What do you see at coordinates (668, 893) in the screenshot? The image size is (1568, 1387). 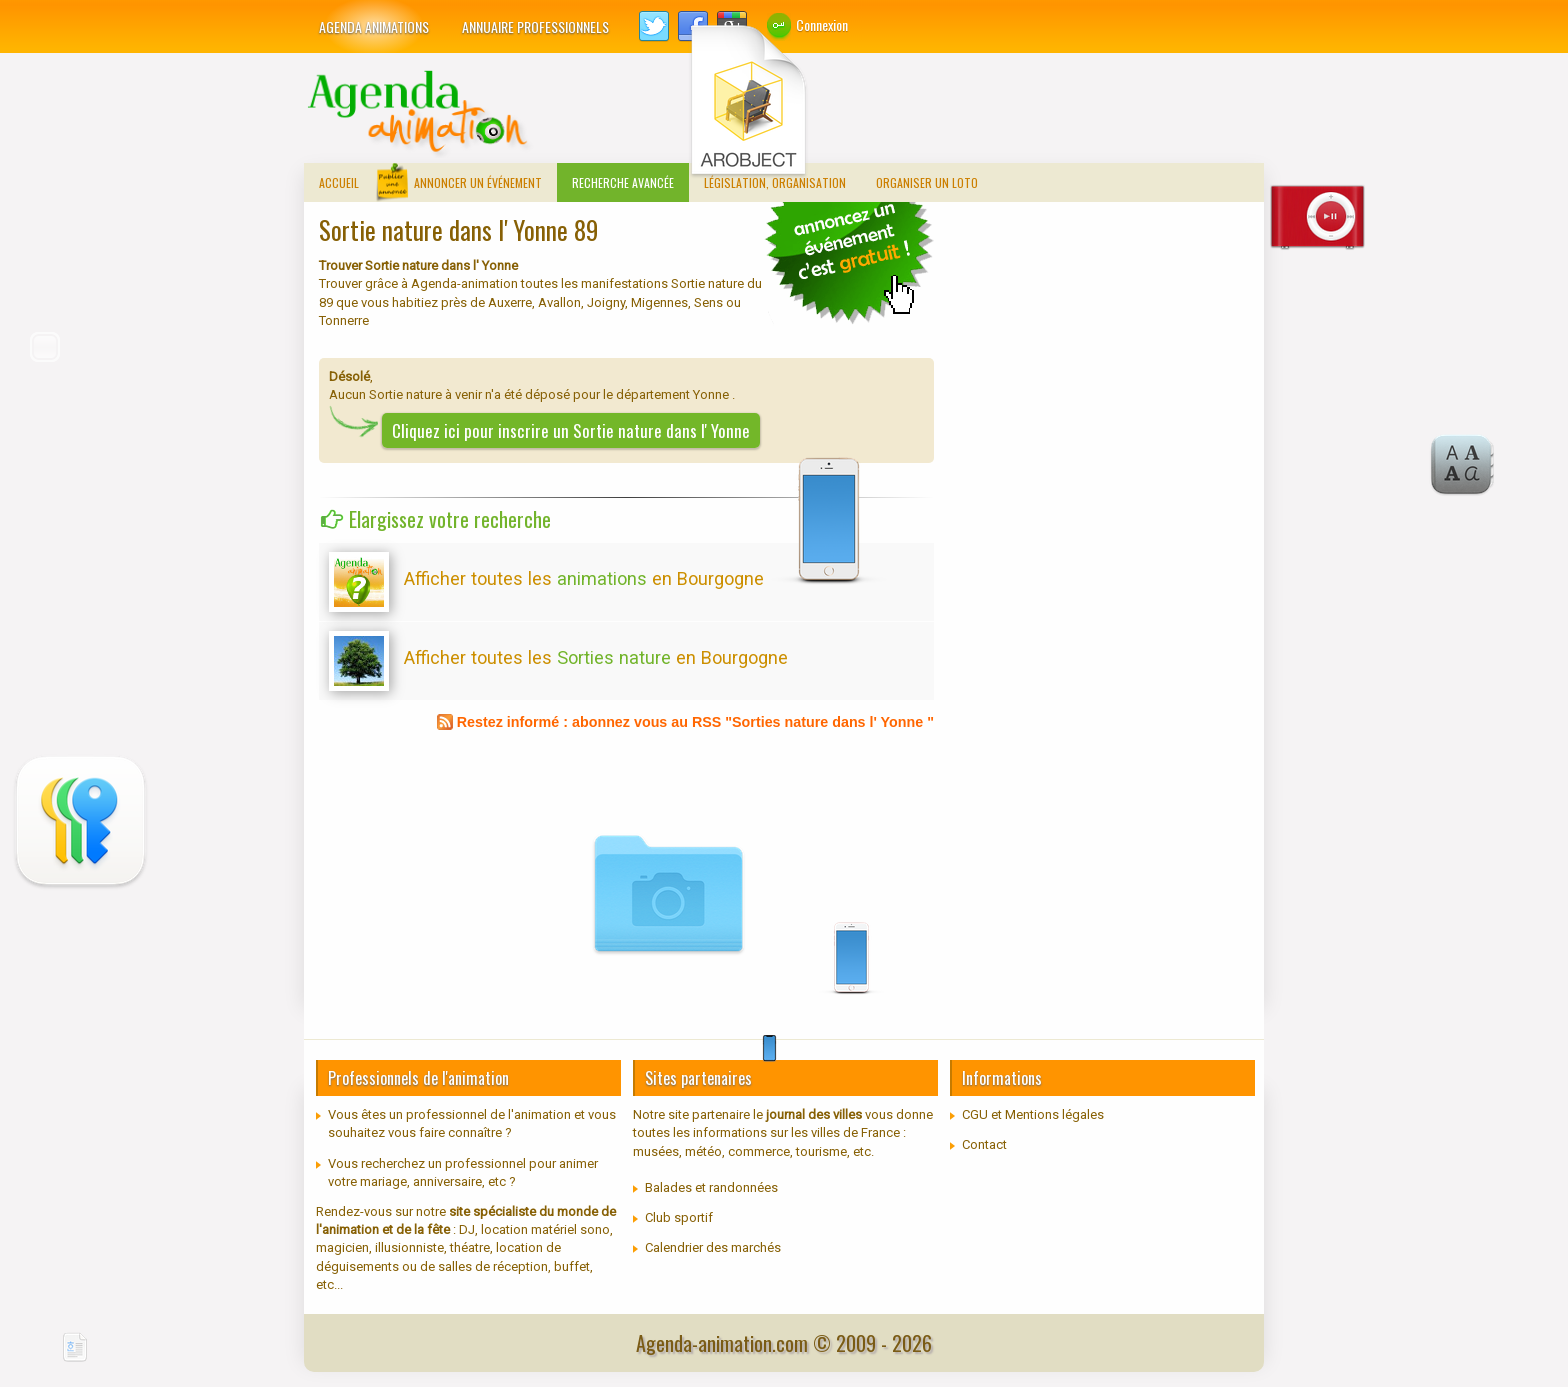 I see `open your pictures folder` at bounding box center [668, 893].